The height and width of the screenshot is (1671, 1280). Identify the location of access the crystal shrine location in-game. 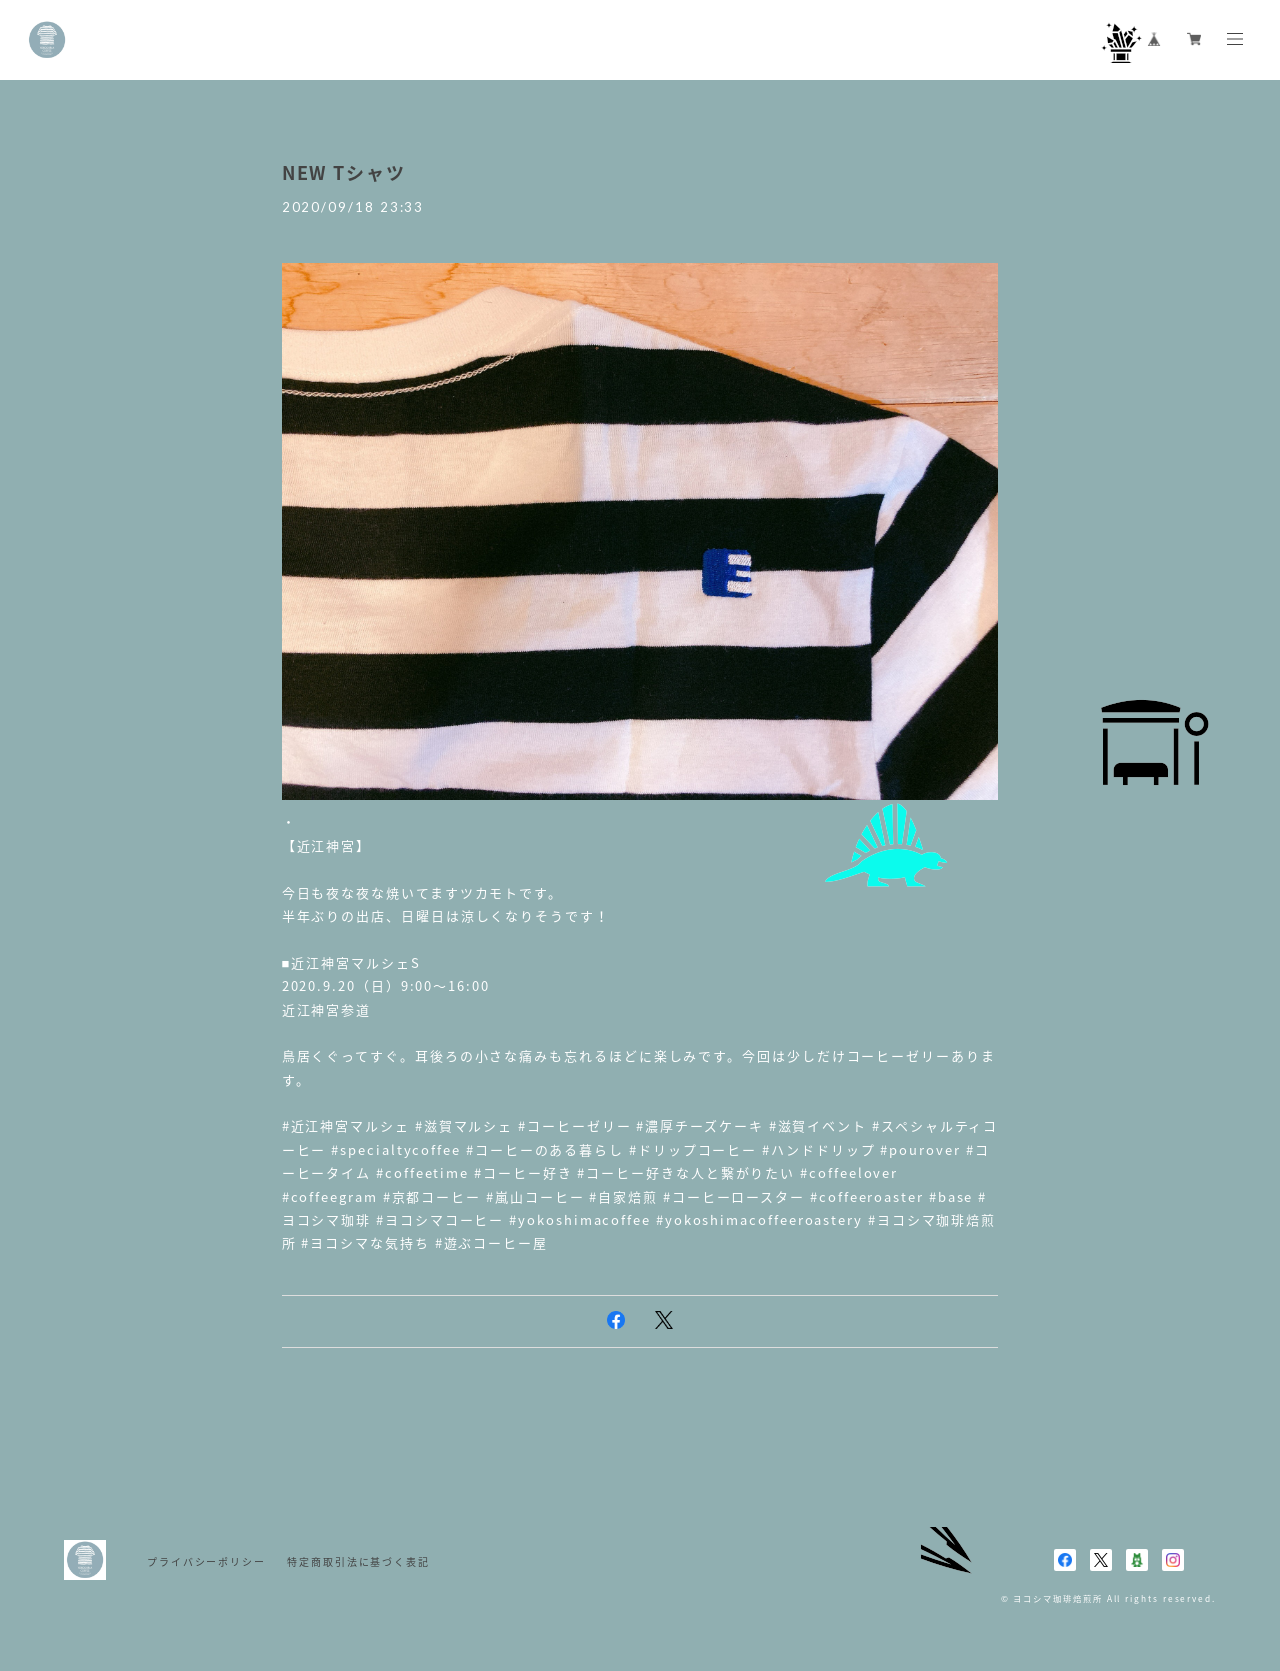
(1121, 43).